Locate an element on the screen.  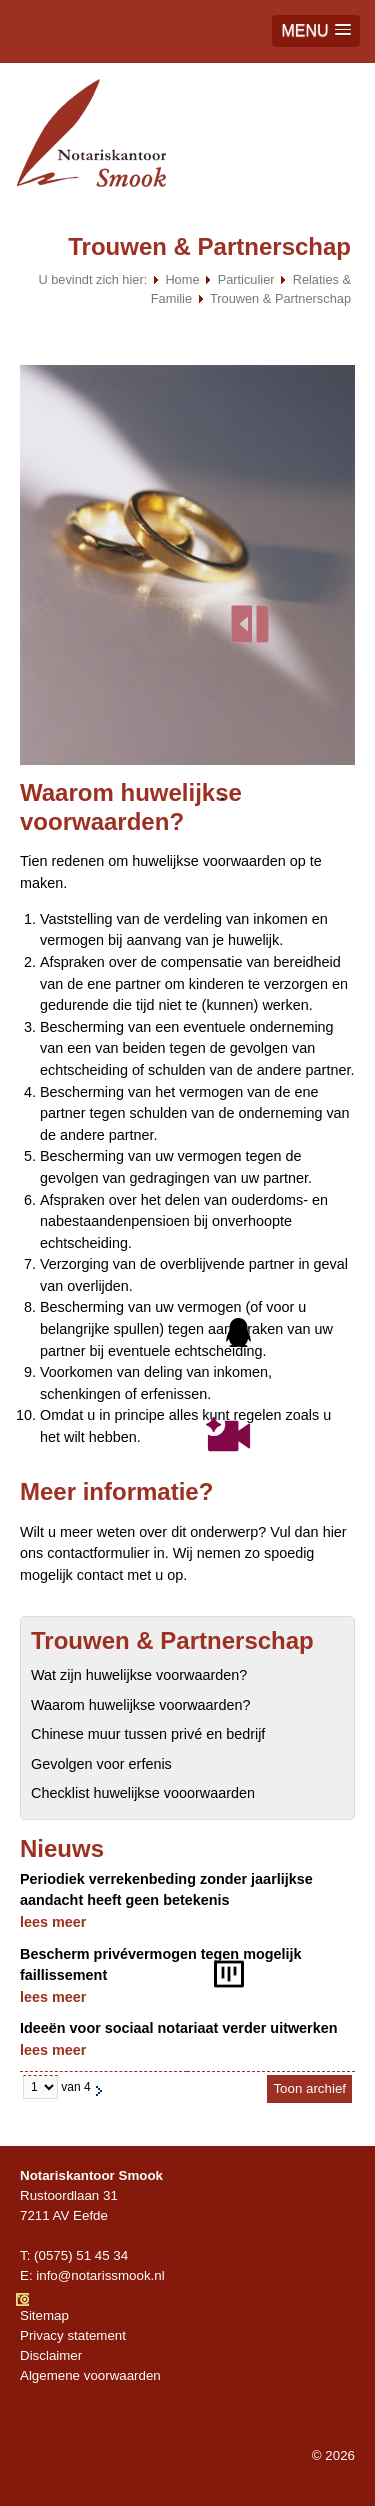
open QQ messenger app is located at coordinates (238, 1332).